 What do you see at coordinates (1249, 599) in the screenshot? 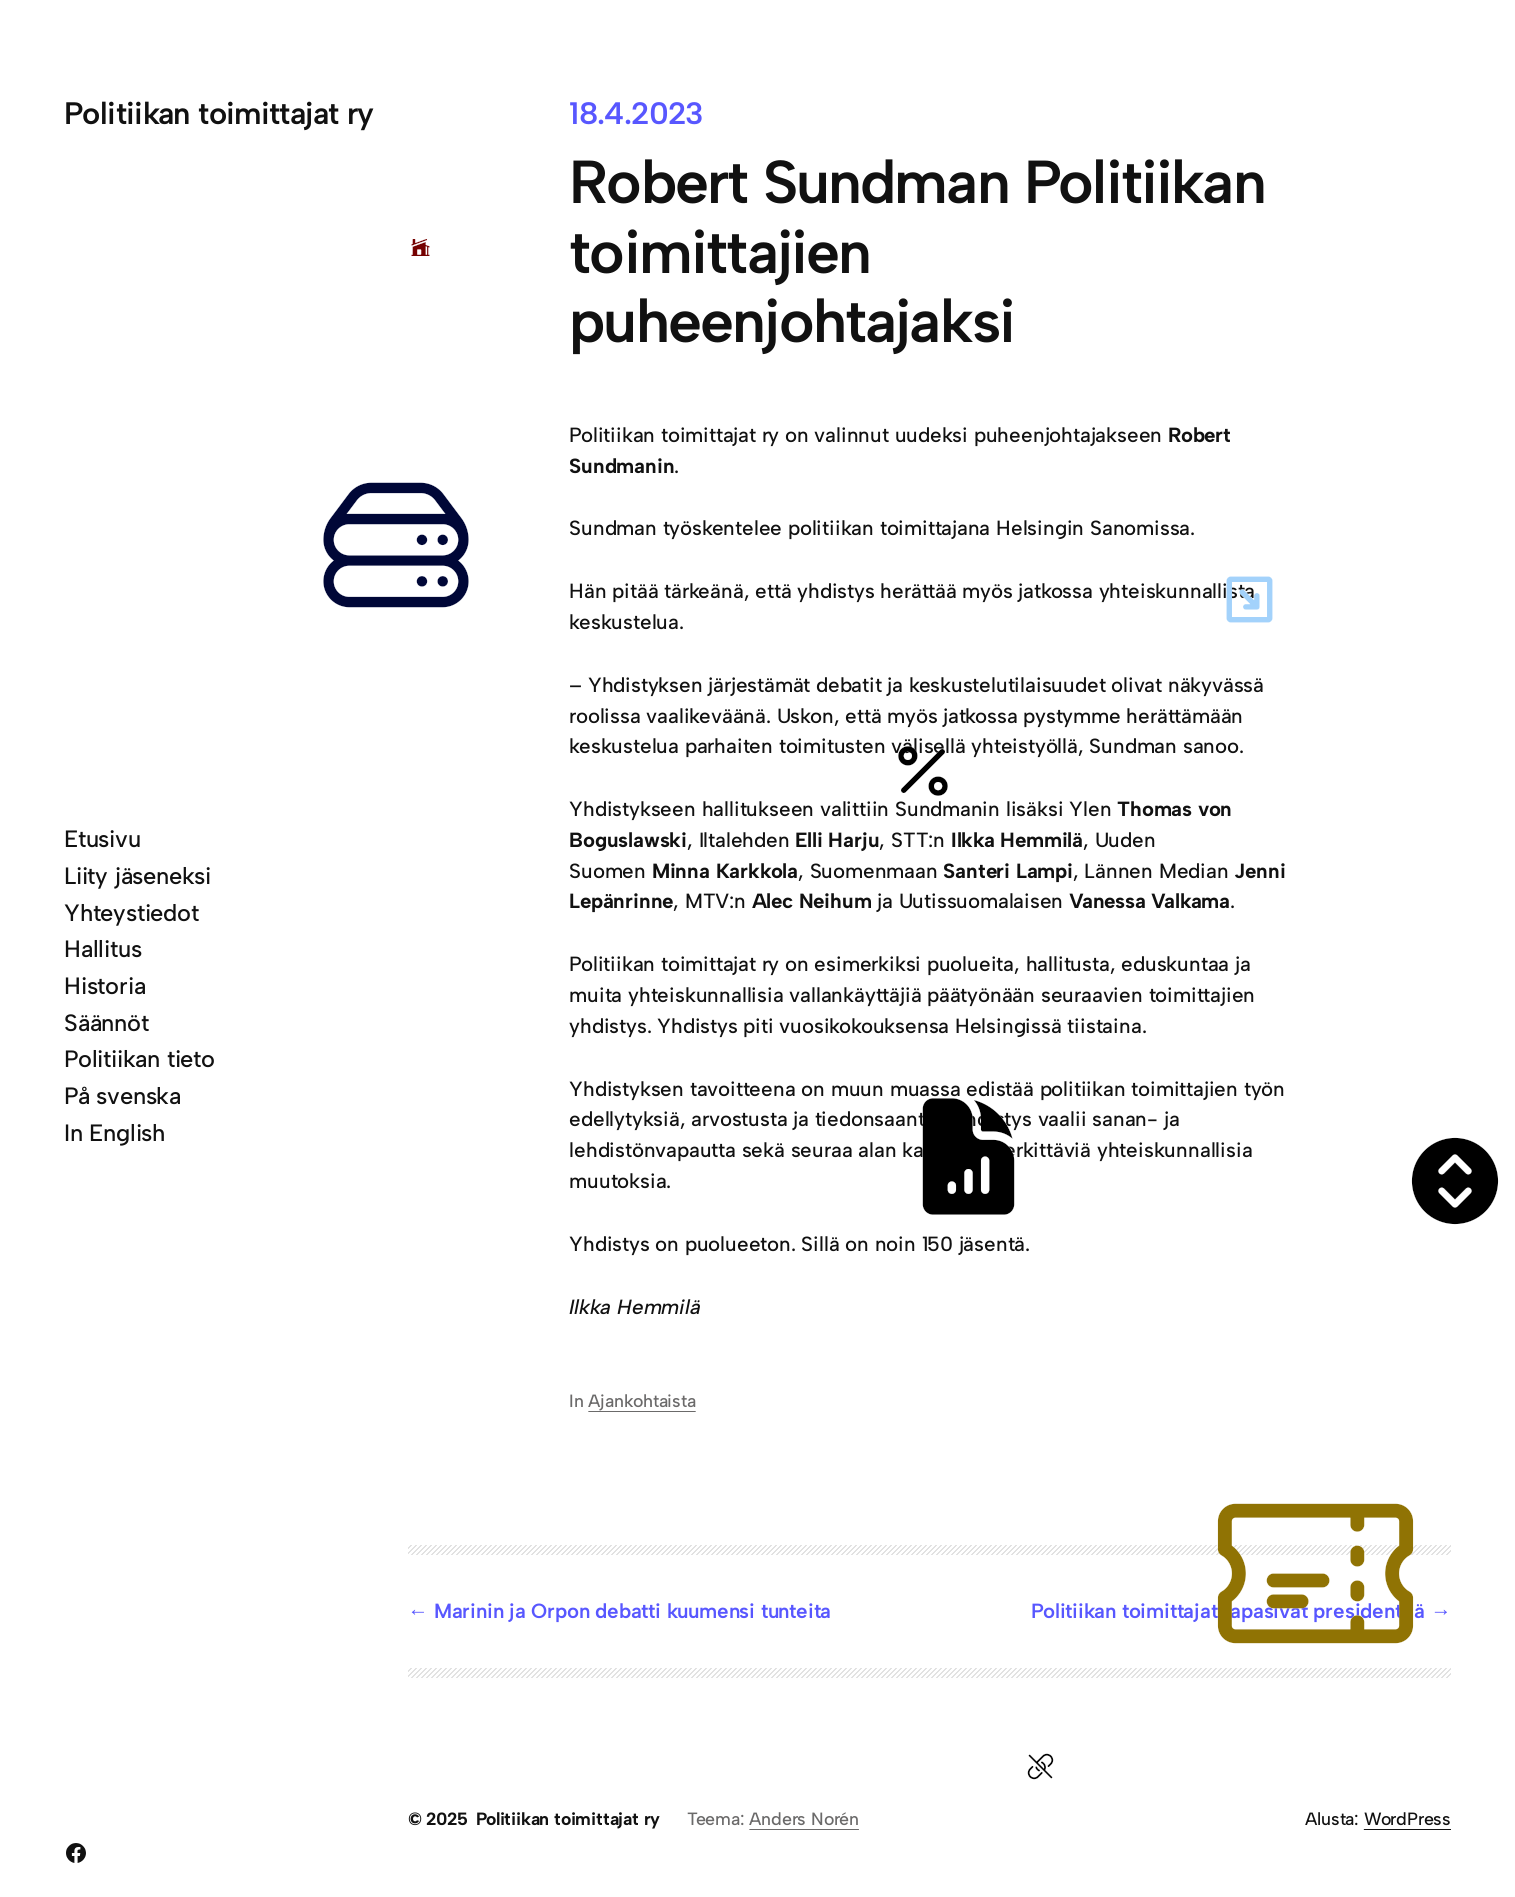
I see `navigate to the bottom-right section` at bounding box center [1249, 599].